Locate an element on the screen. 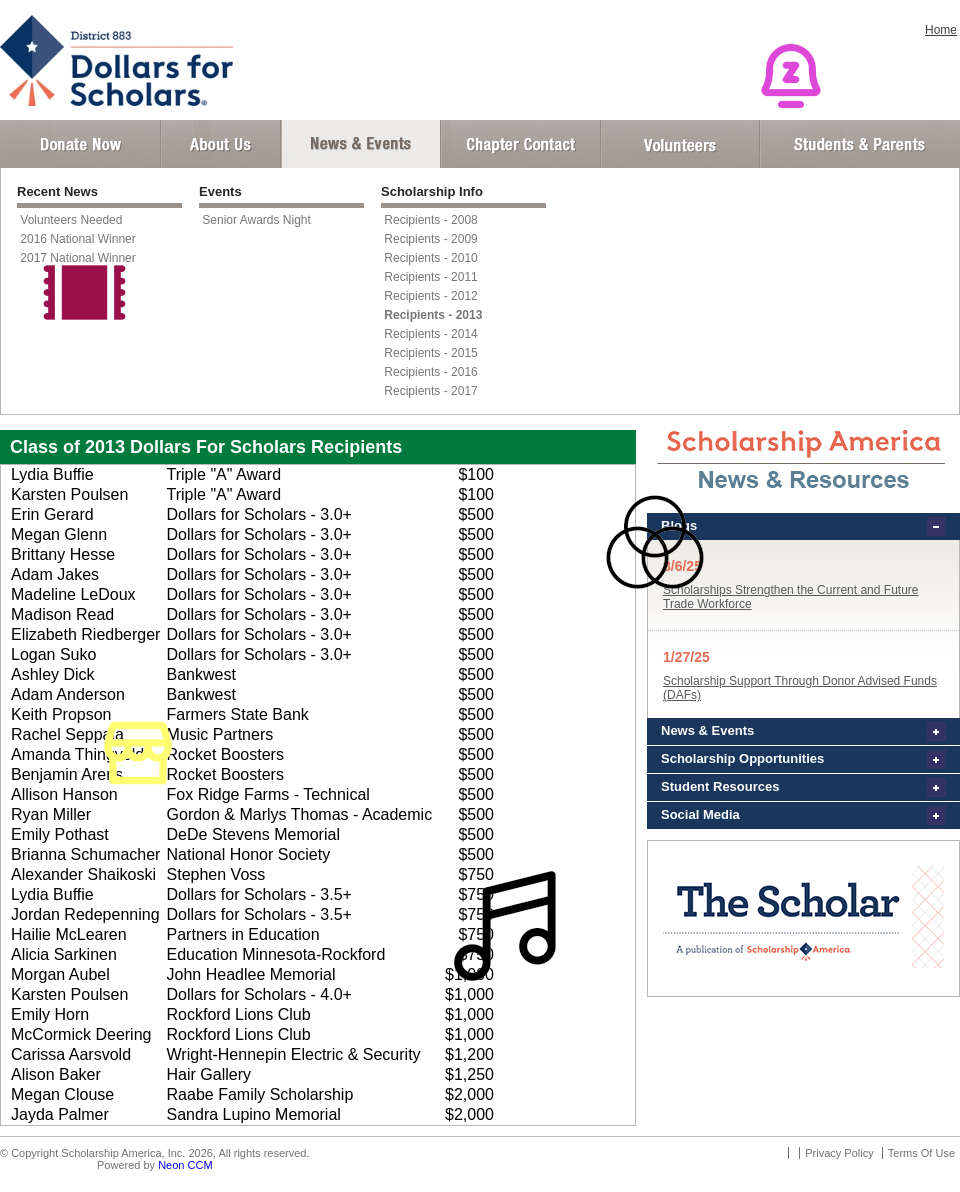 This screenshot has height=1192, width=960. access music library or player is located at coordinates (511, 928).